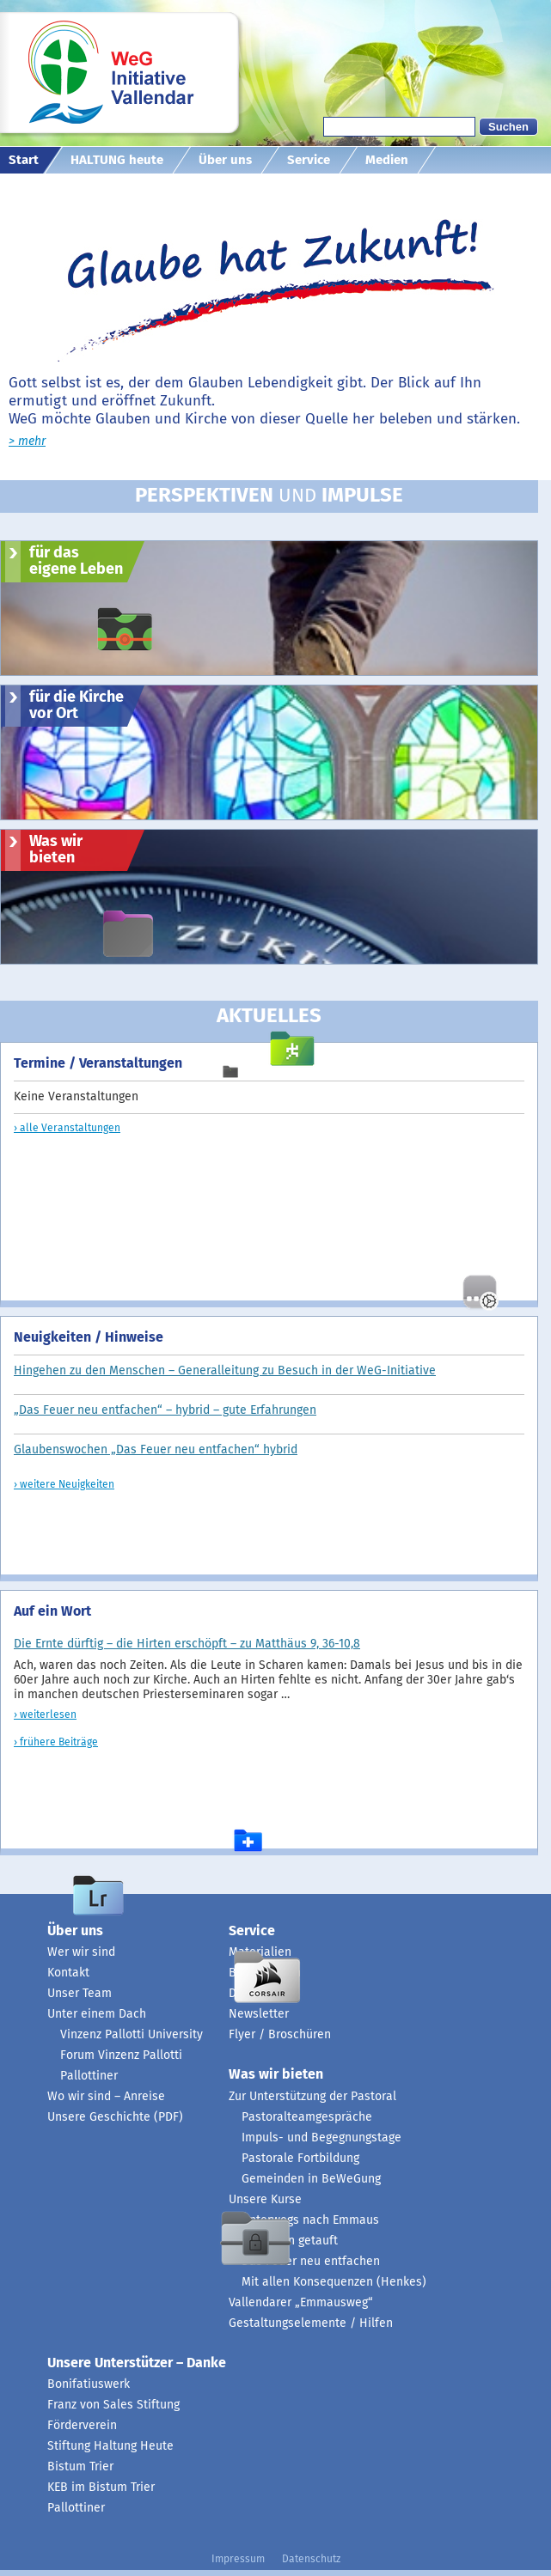 The image size is (551, 2576). What do you see at coordinates (480, 1292) in the screenshot?
I see `configure xfce panel layout and profiles` at bounding box center [480, 1292].